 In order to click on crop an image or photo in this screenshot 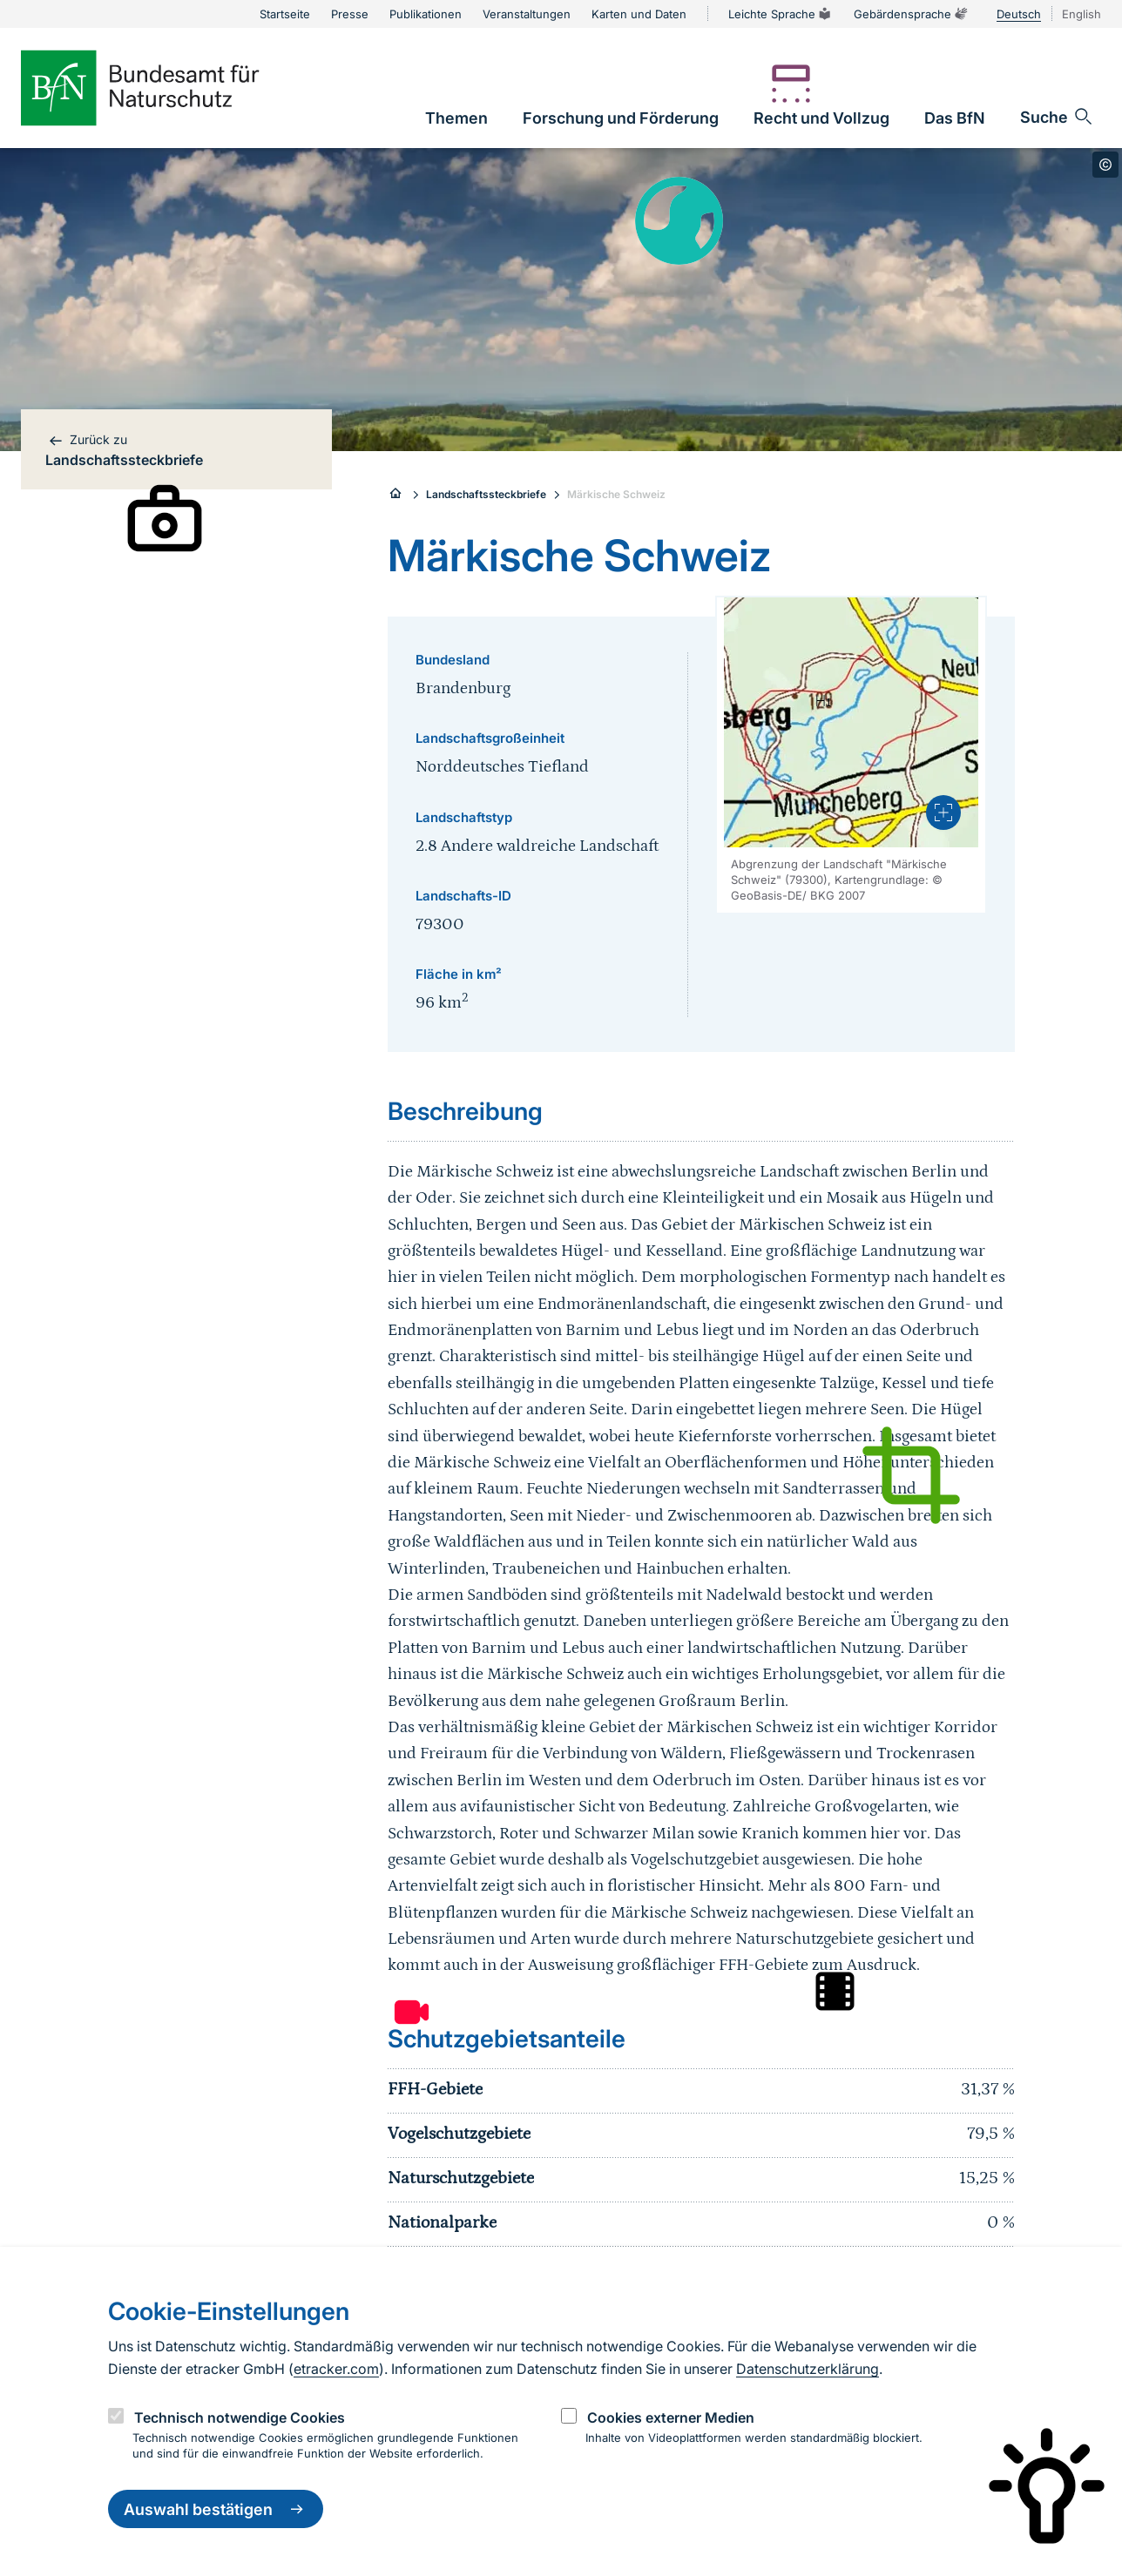, I will do `click(911, 1475)`.